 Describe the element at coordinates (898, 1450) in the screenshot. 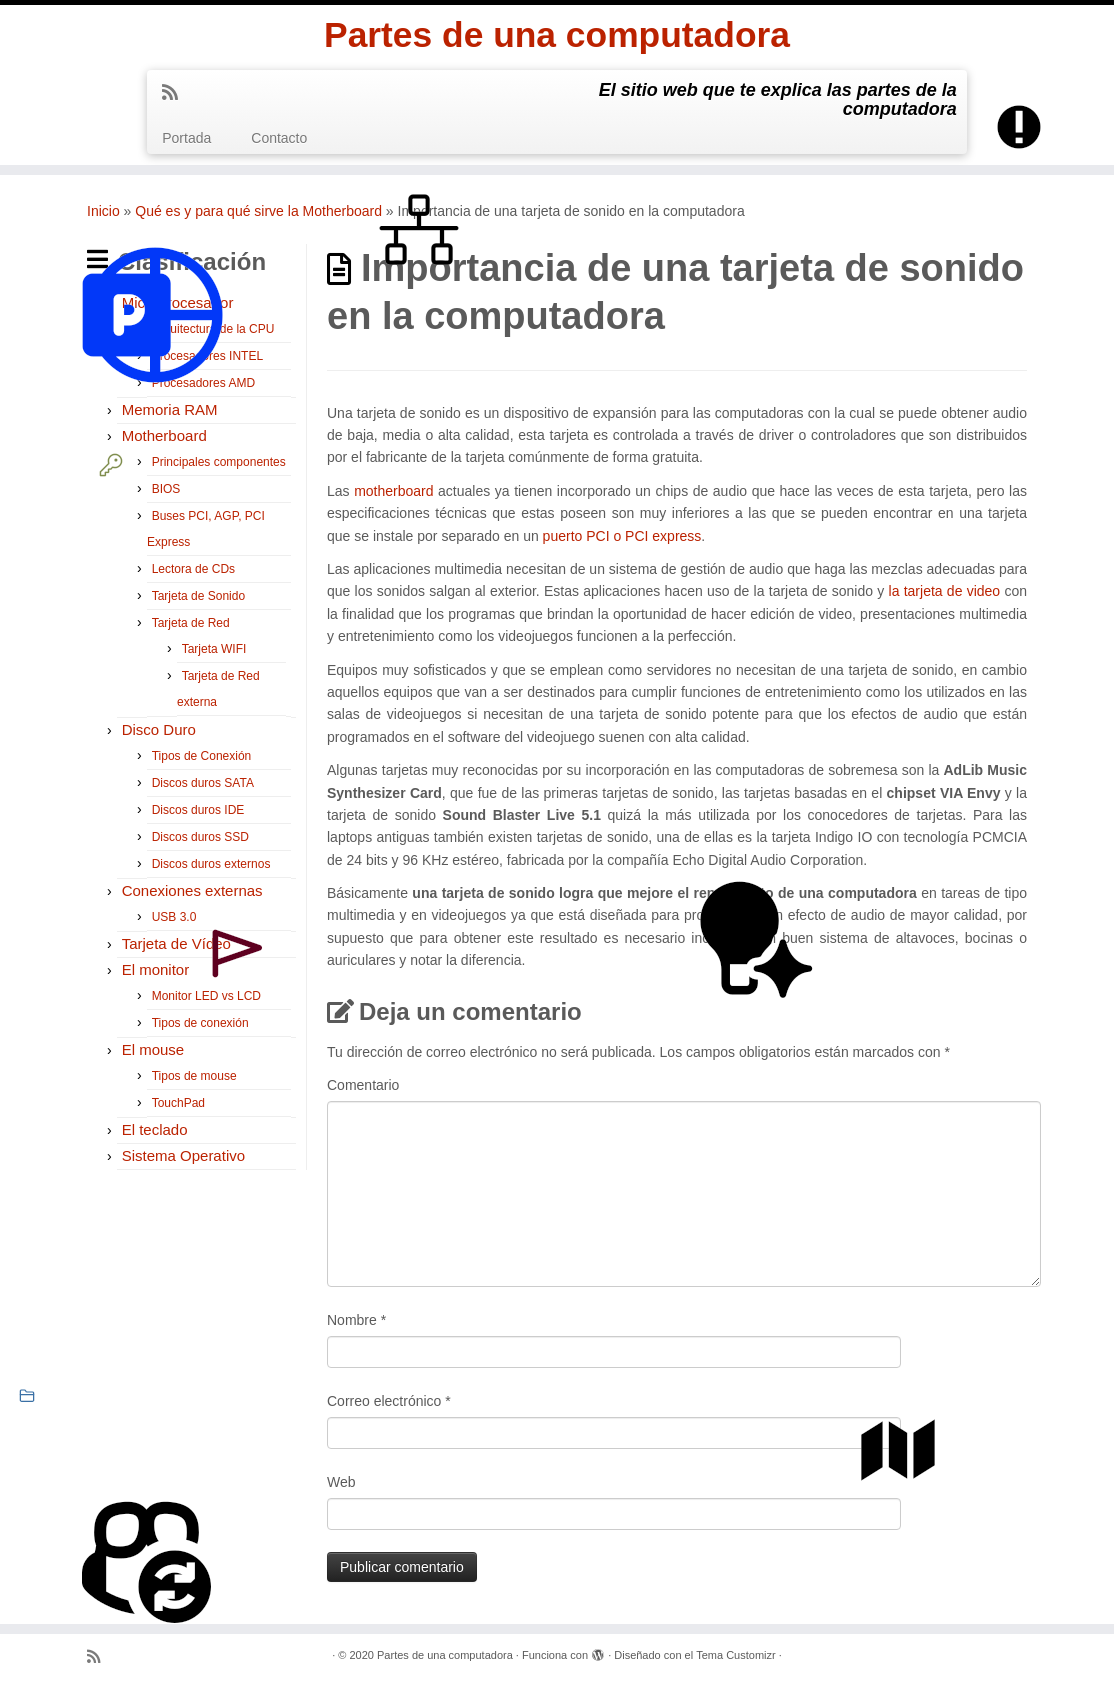

I see `open map view` at that location.